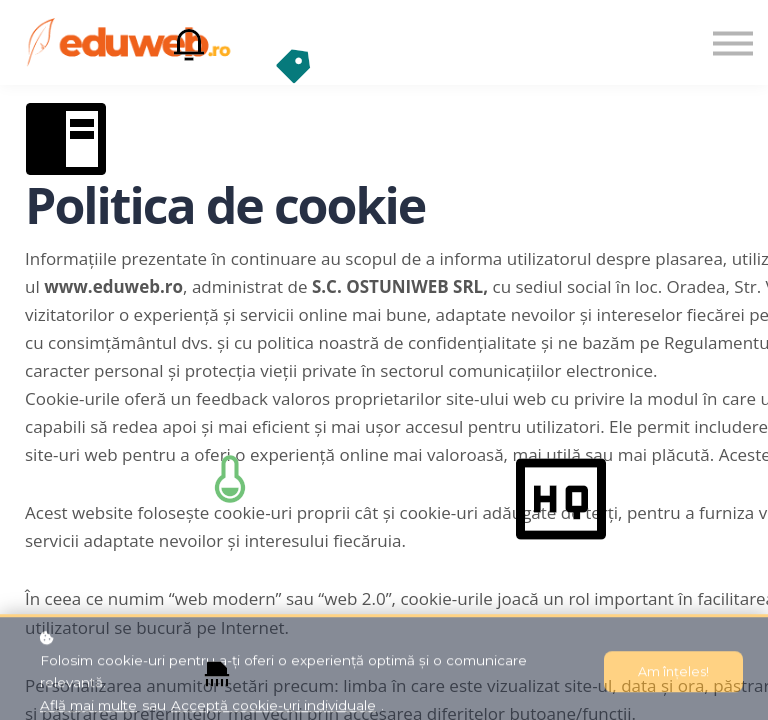  I want to click on indicates high quality media or streaming option, so click(561, 499).